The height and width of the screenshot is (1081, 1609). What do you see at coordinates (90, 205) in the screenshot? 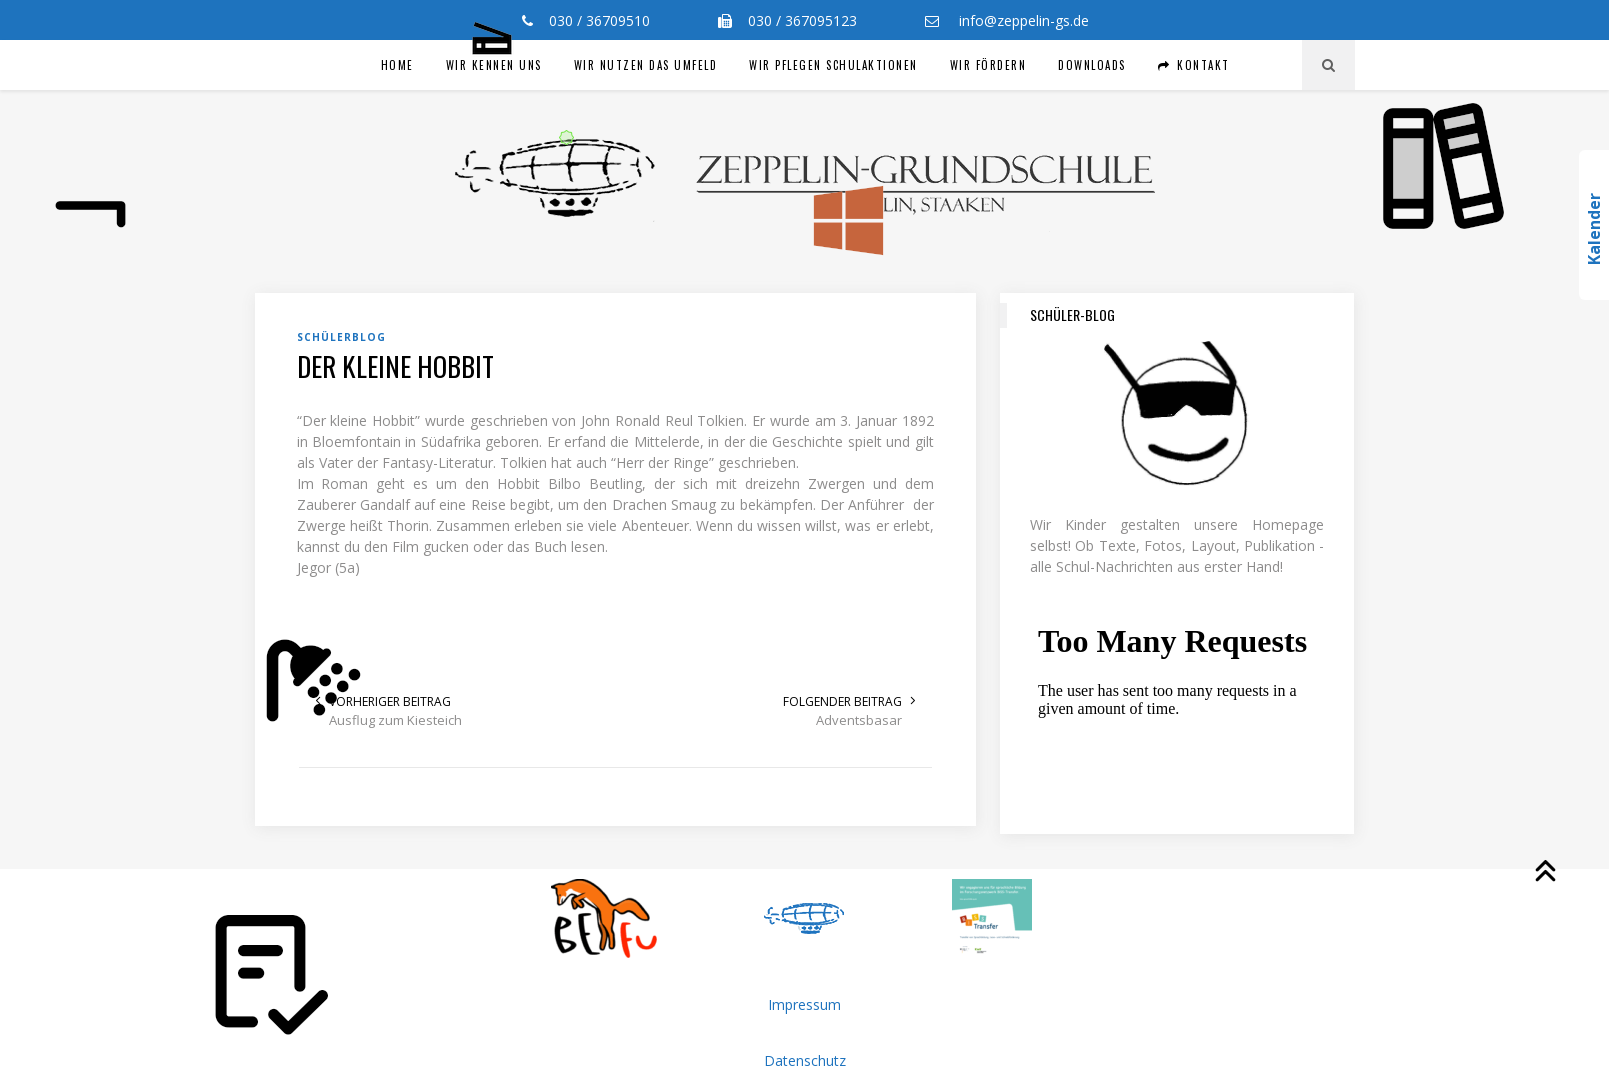
I see `logical NOT operator symbol` at bounding box center [90, 205].